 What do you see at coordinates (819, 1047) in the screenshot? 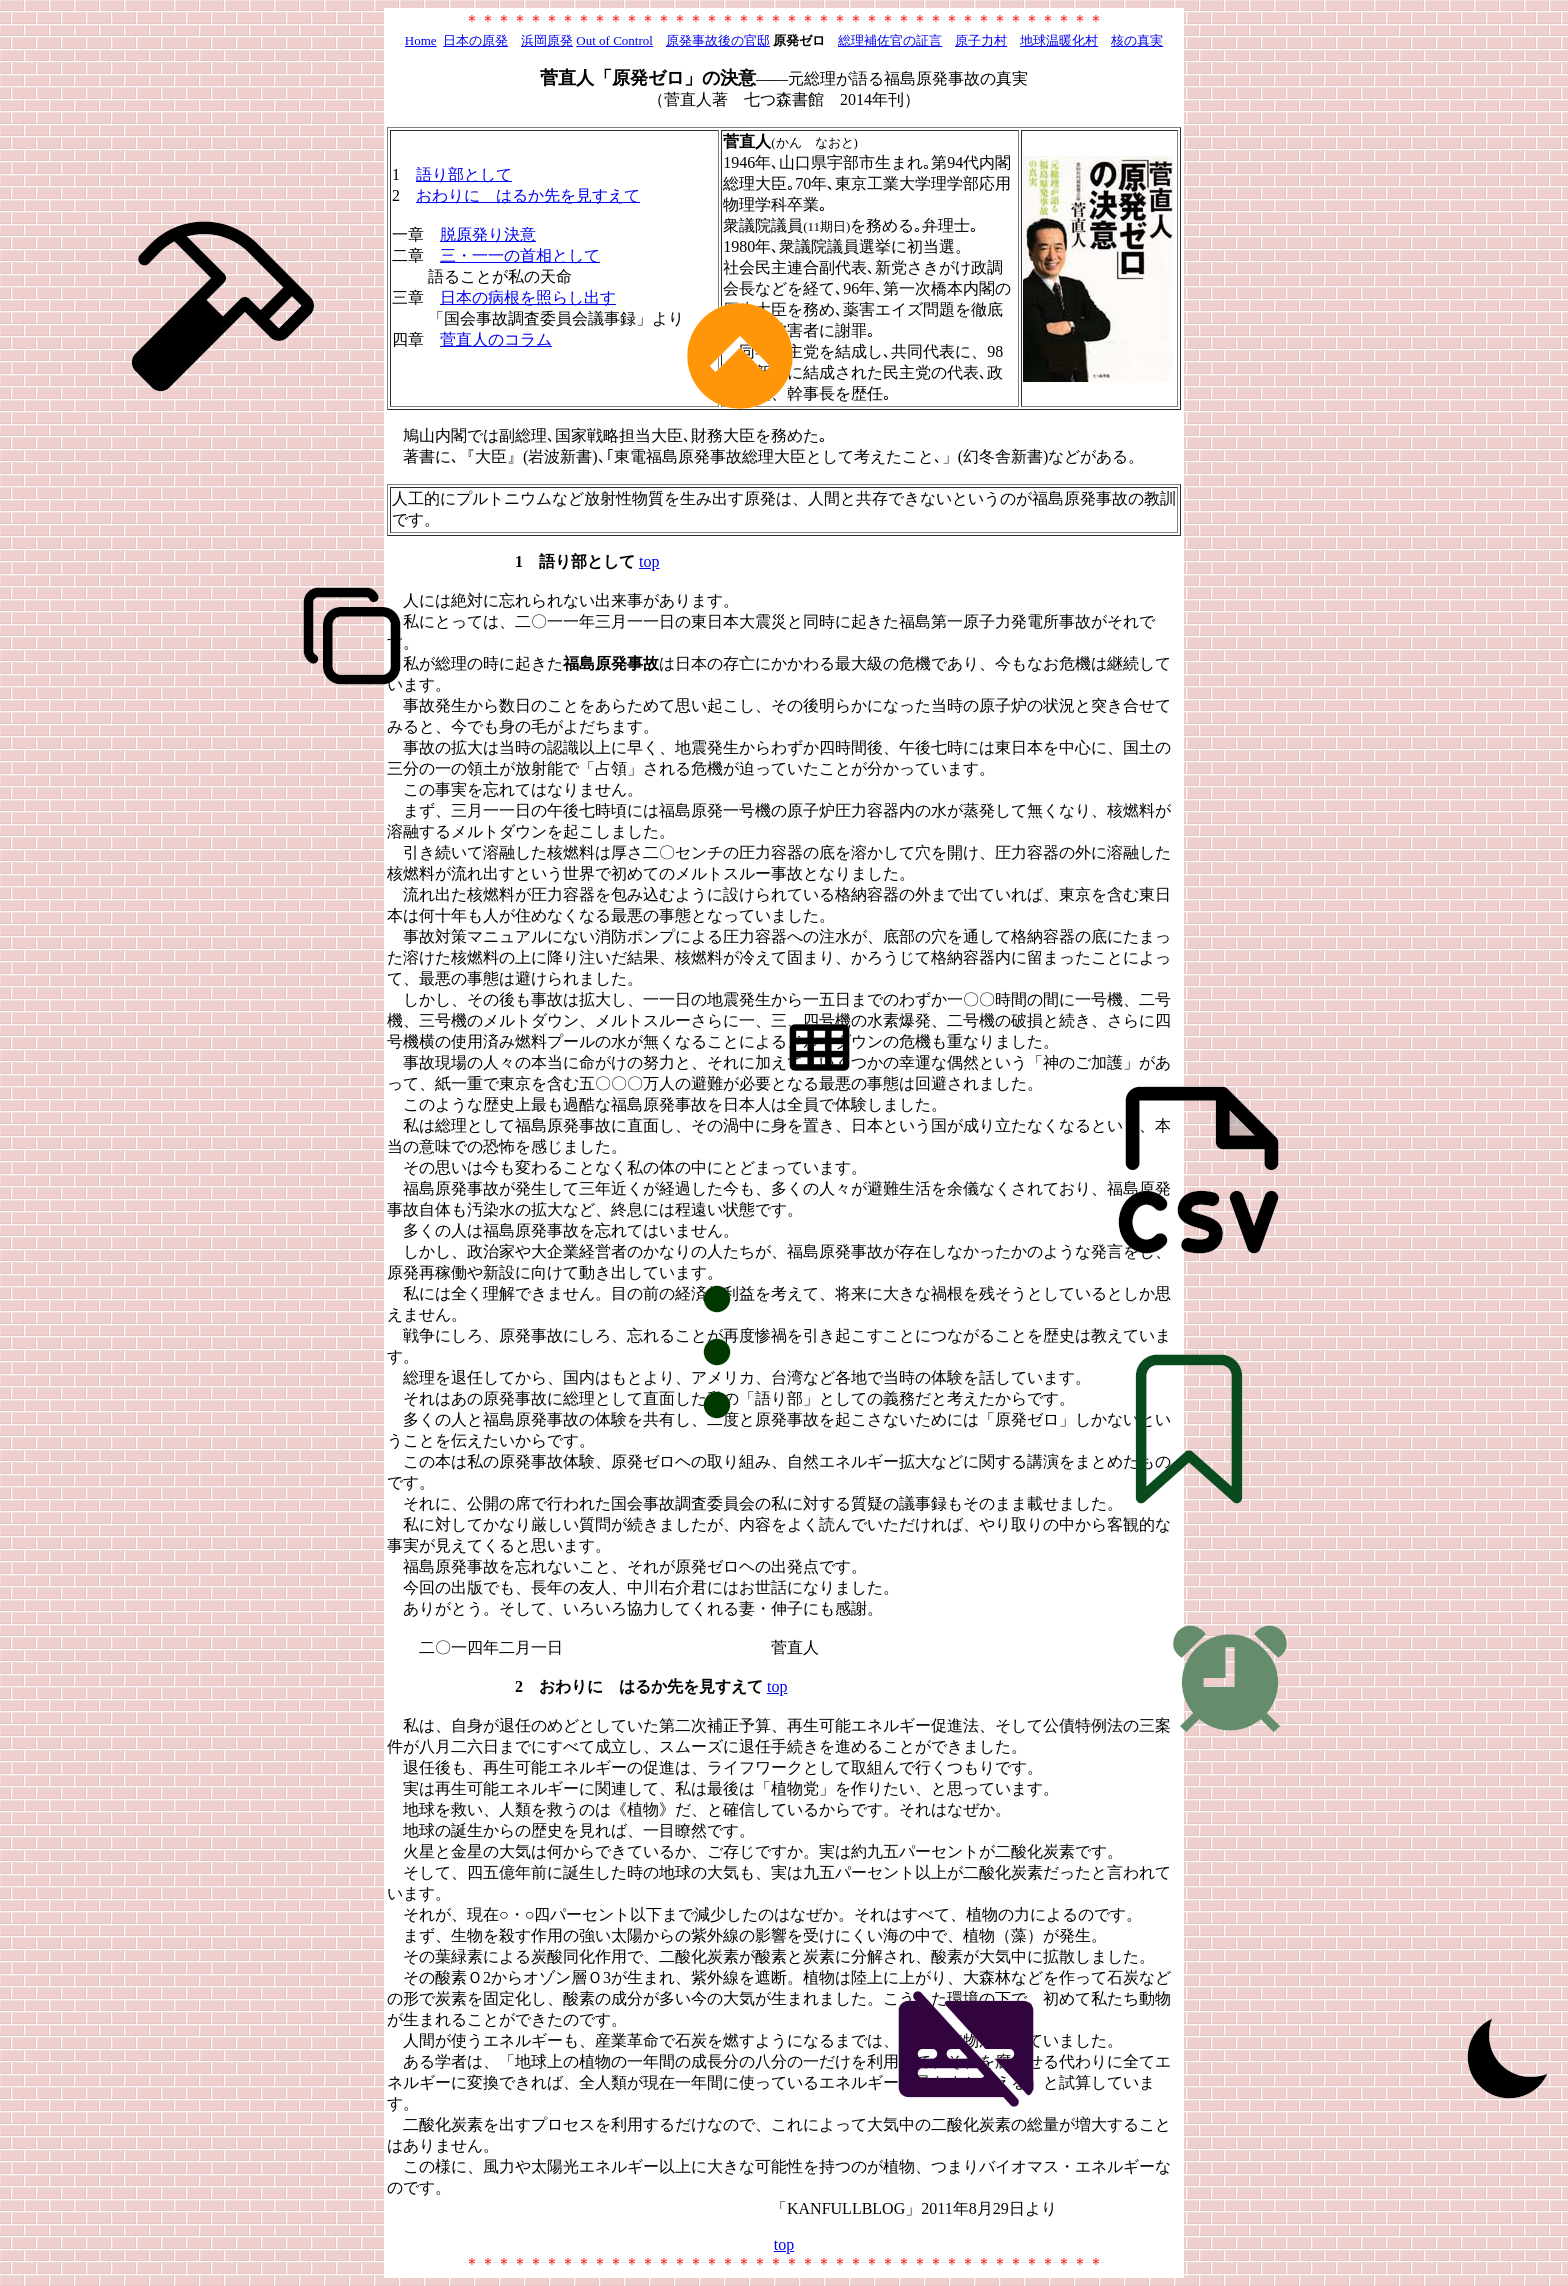
I see `open app grid or launcher` at bounding box center [819, 1047].